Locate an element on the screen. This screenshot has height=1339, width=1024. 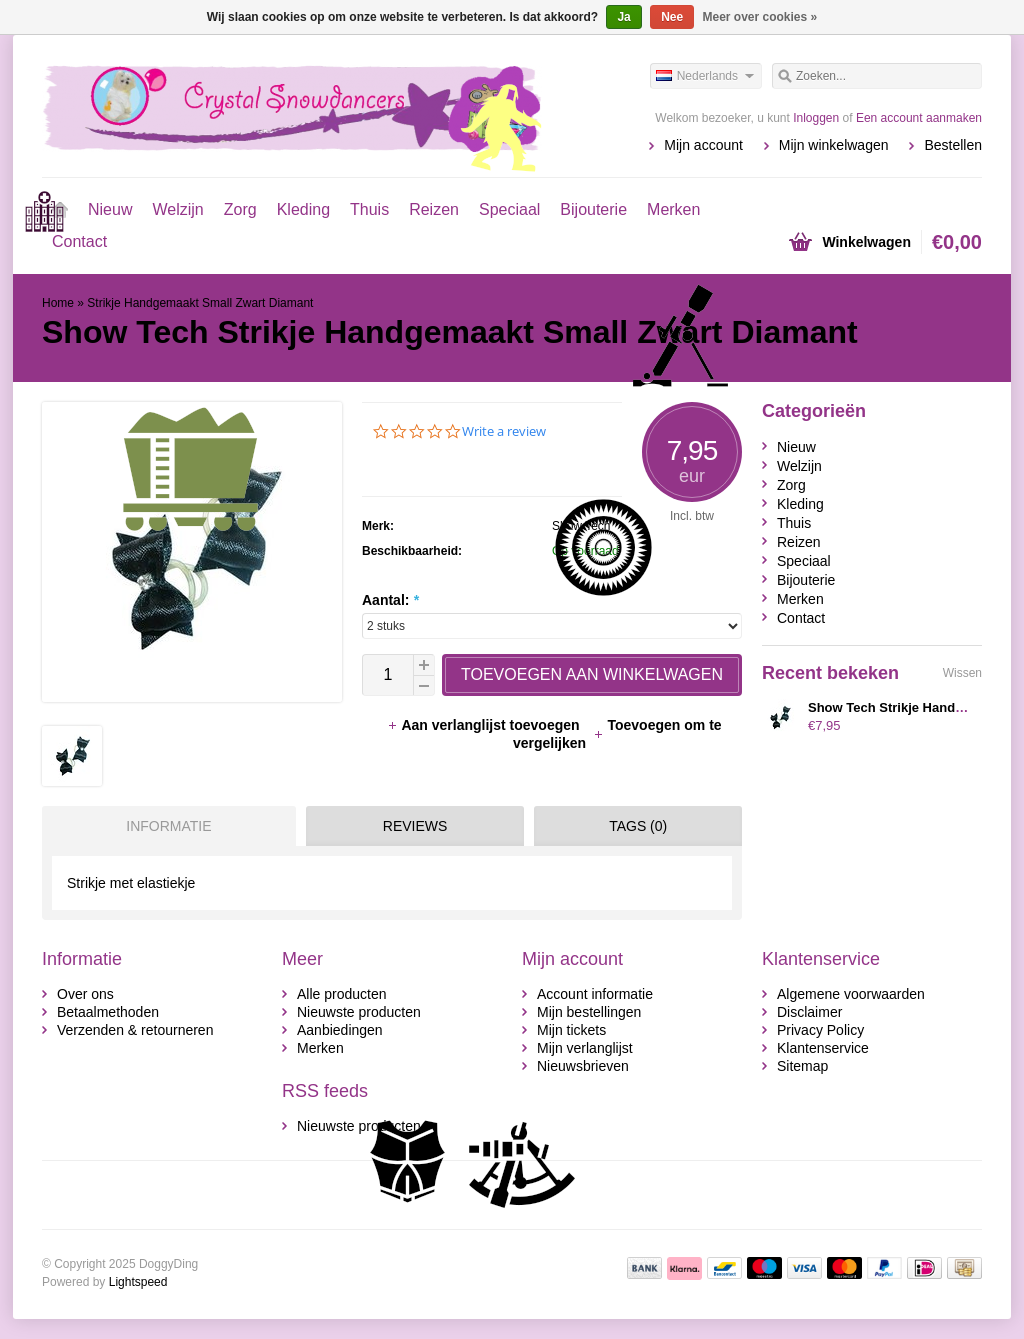
find nearby hospitals or medical facilities is located at coordinates (44, 211).